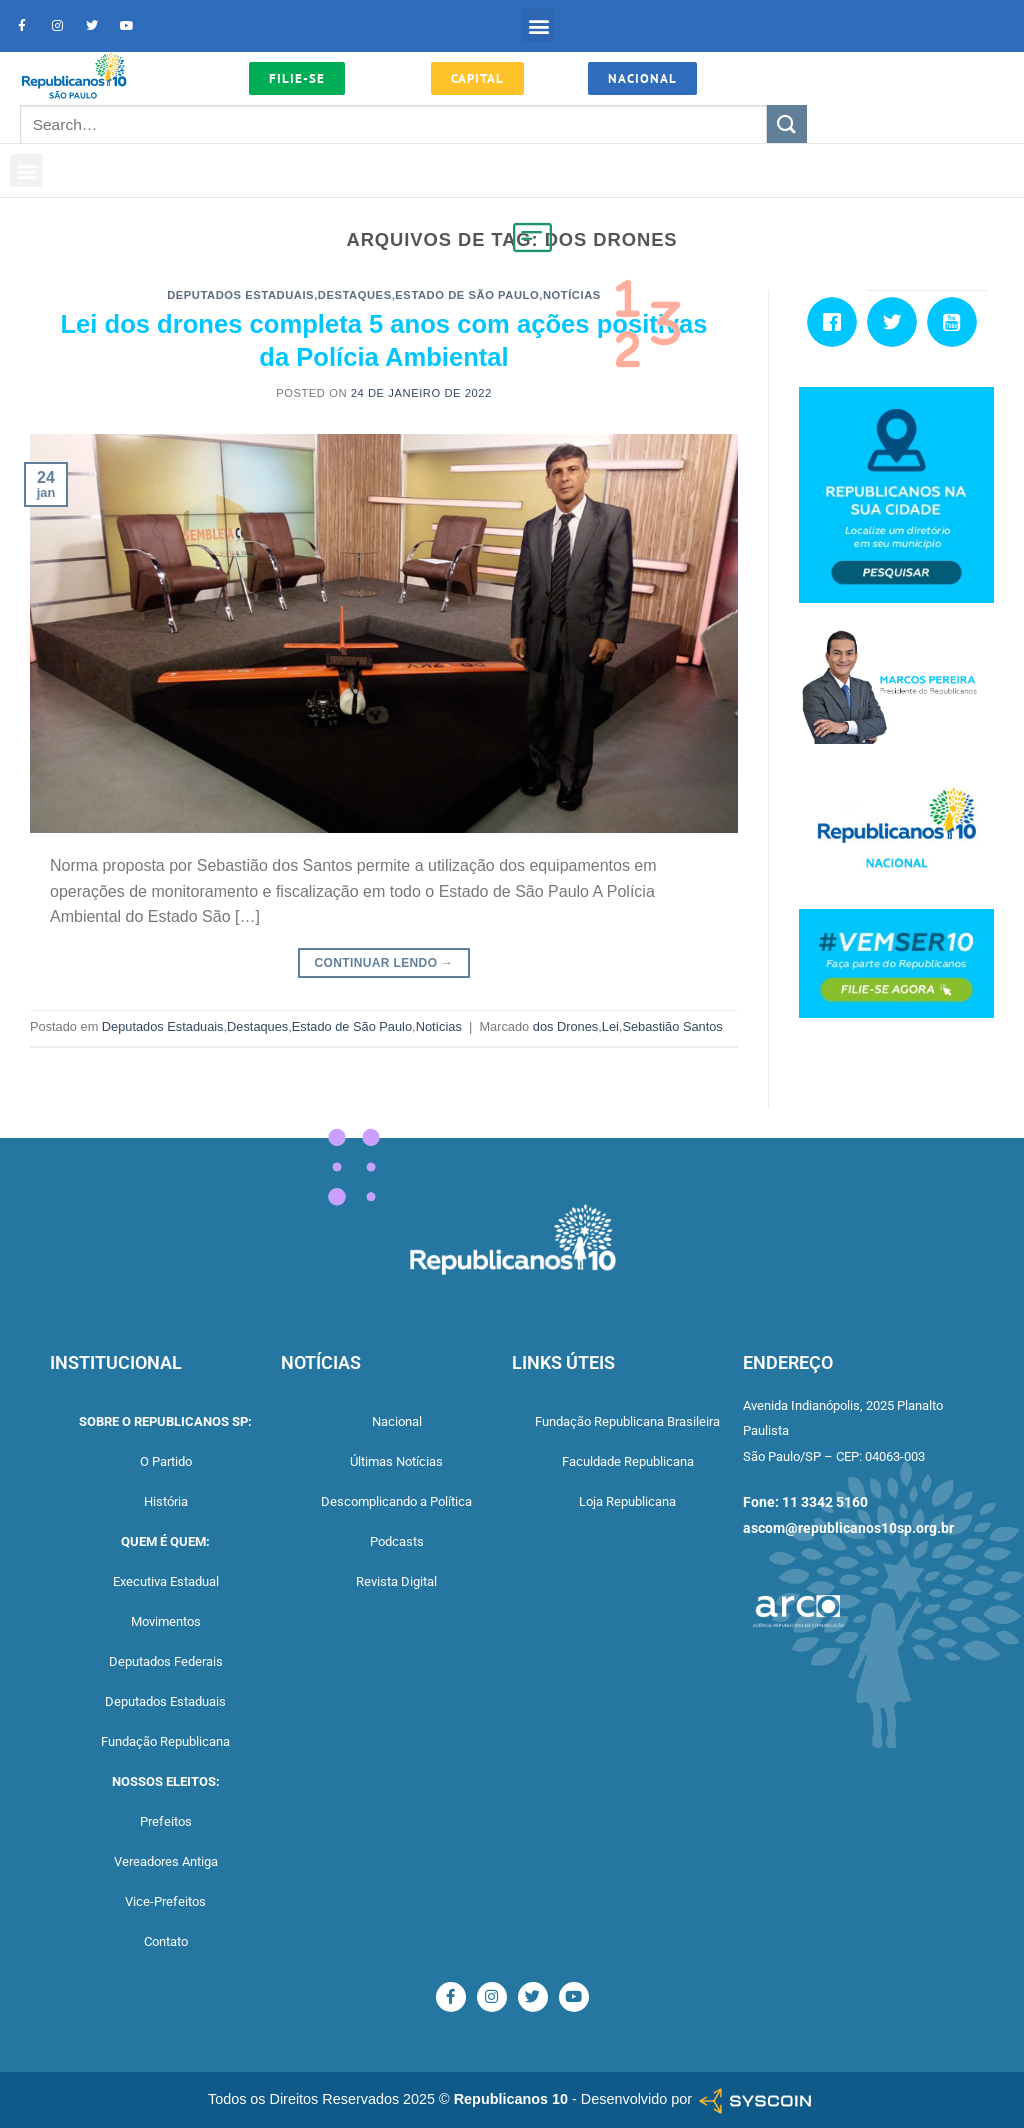 This screenshot has height=2128, width=1024. I want to click on view or create a note, so click(532, 237).